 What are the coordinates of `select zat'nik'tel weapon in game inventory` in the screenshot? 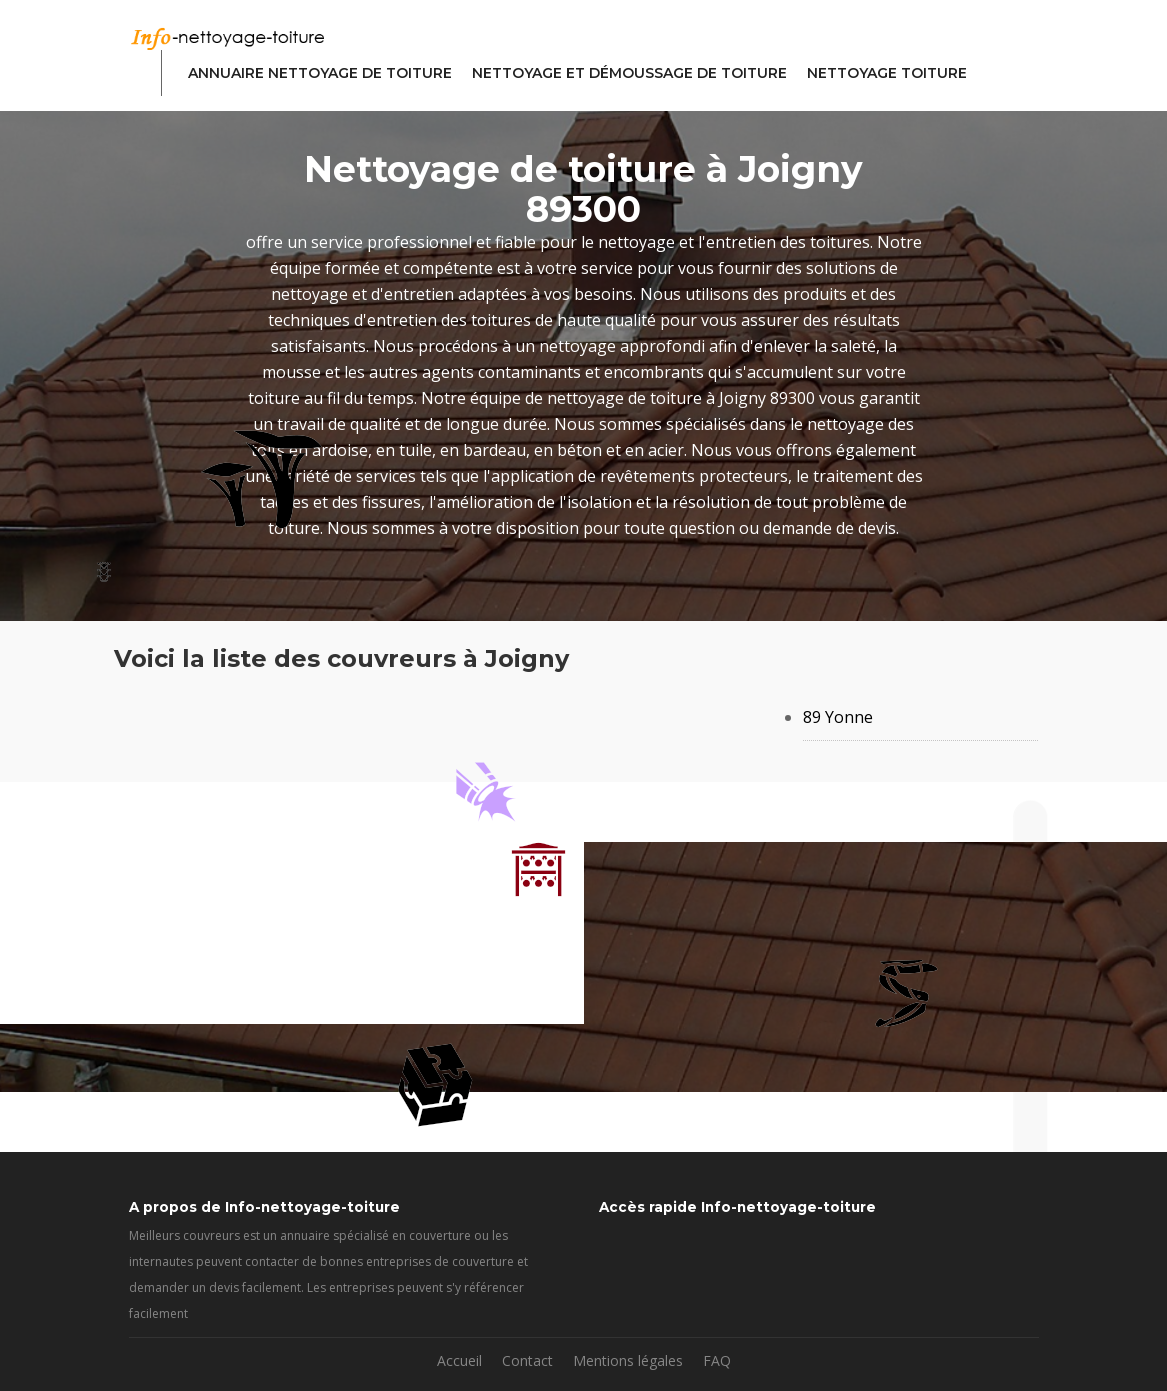 It's located at (906, 993).